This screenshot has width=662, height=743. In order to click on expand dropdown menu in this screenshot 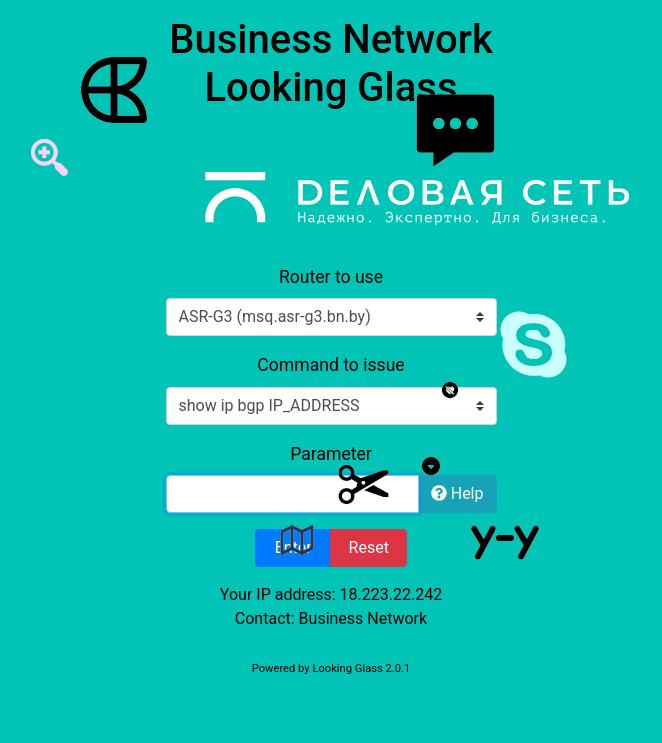, I will do `click(431, 466)`.